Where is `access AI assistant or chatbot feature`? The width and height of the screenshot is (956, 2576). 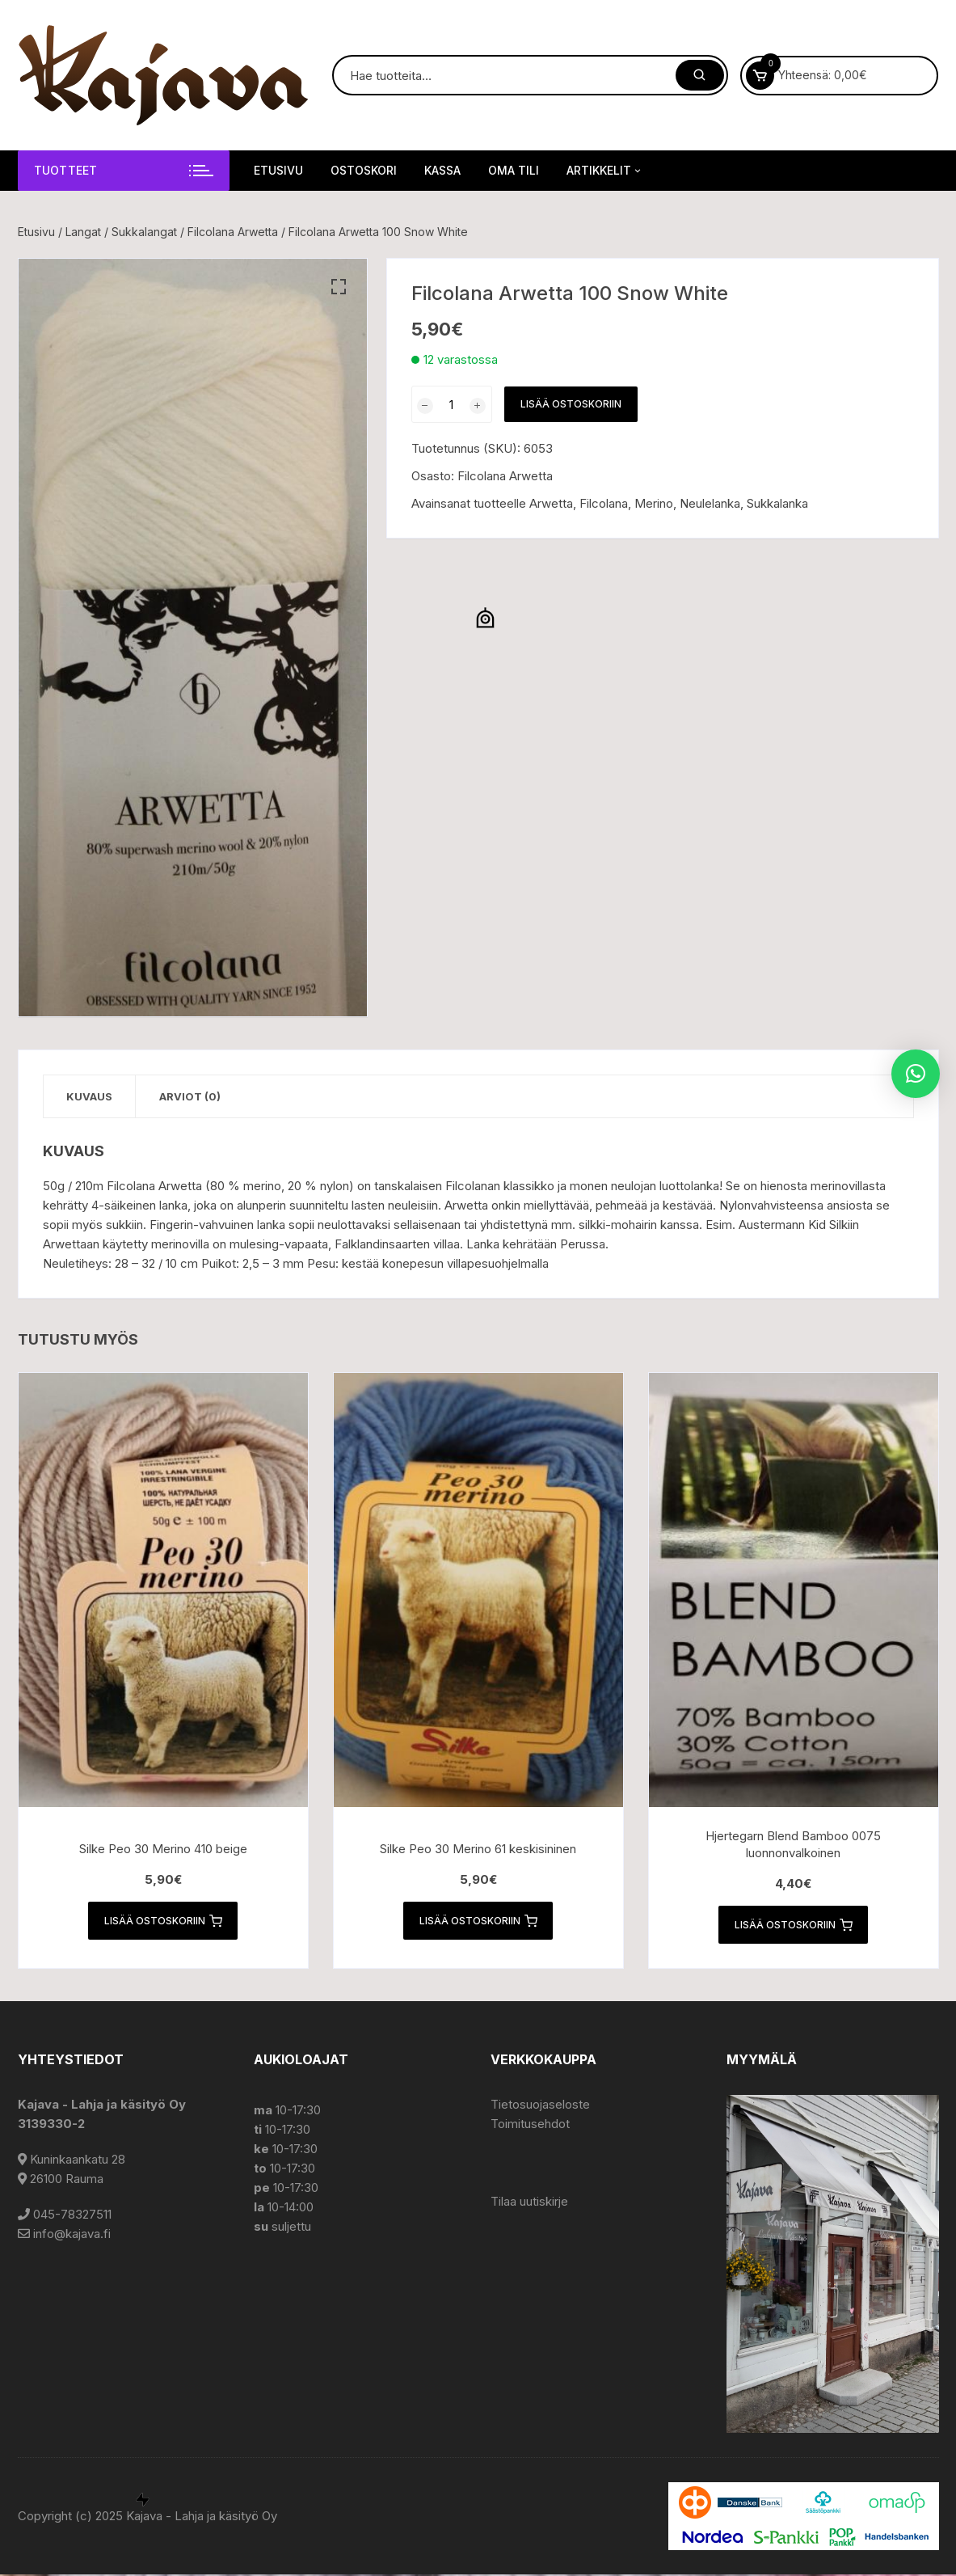 access AI assistant or chatbot feature is located at coordinates (485, 618).